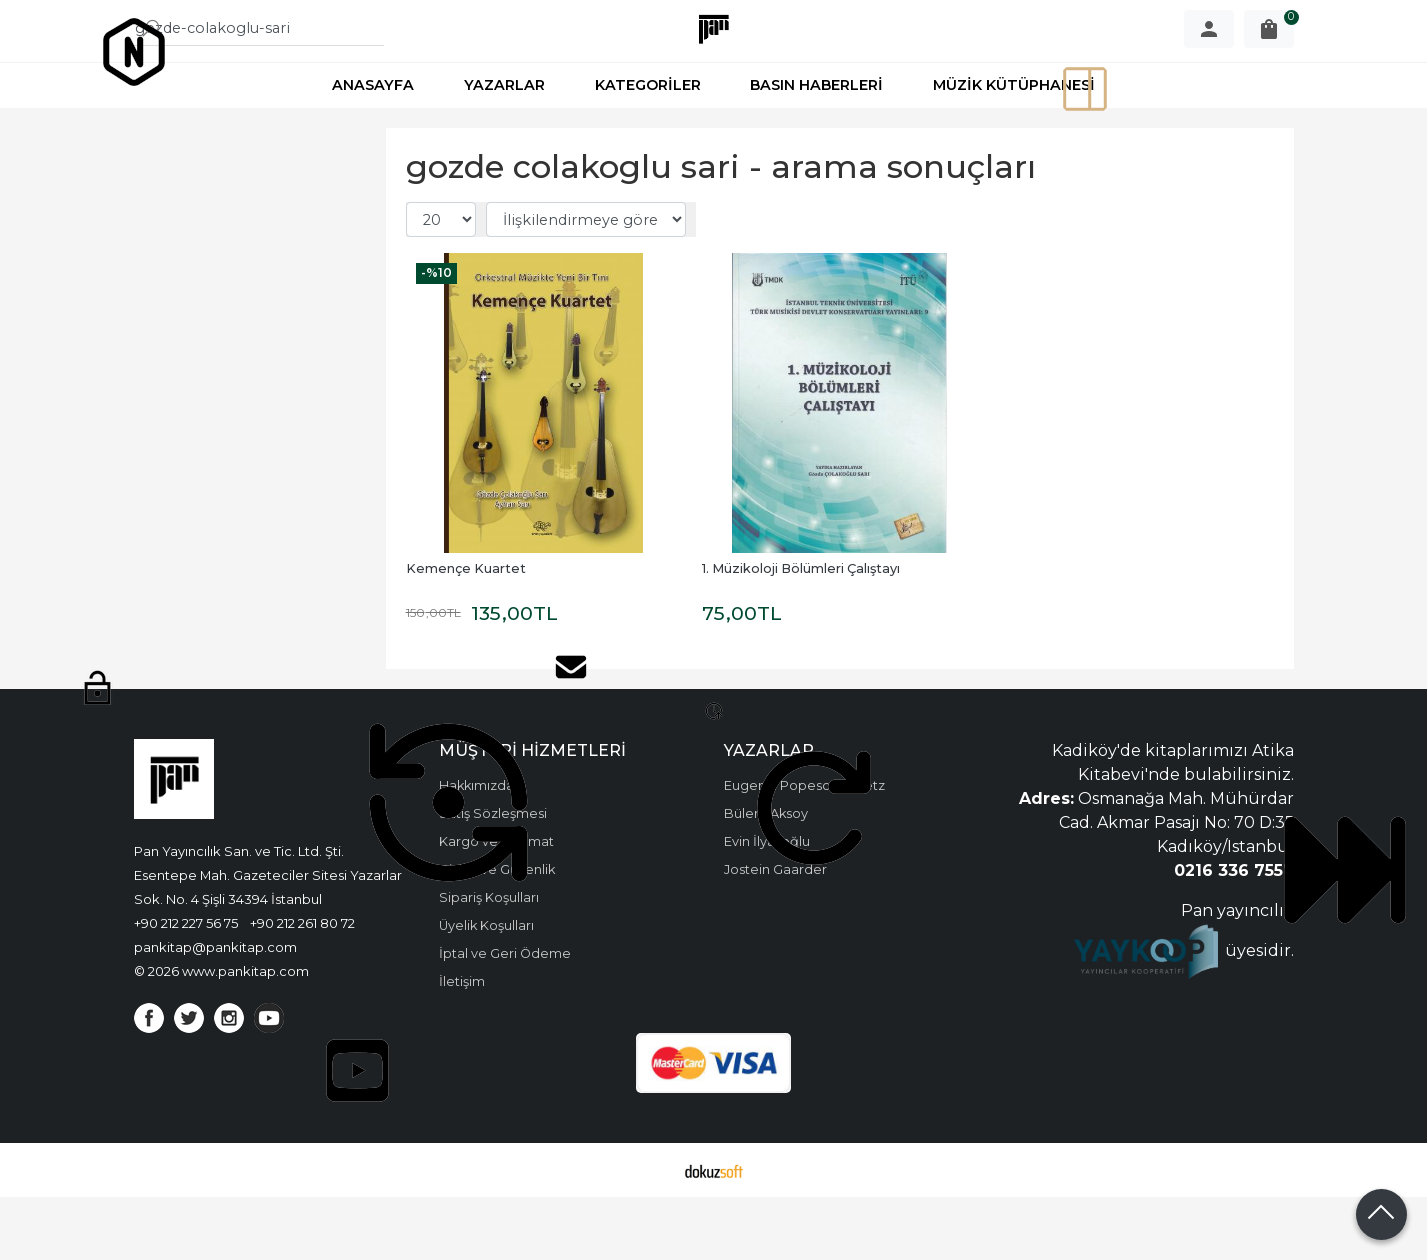  Describe the element at coordinates (571, 667) in the screenshot. I see `open your inbox` at that location.